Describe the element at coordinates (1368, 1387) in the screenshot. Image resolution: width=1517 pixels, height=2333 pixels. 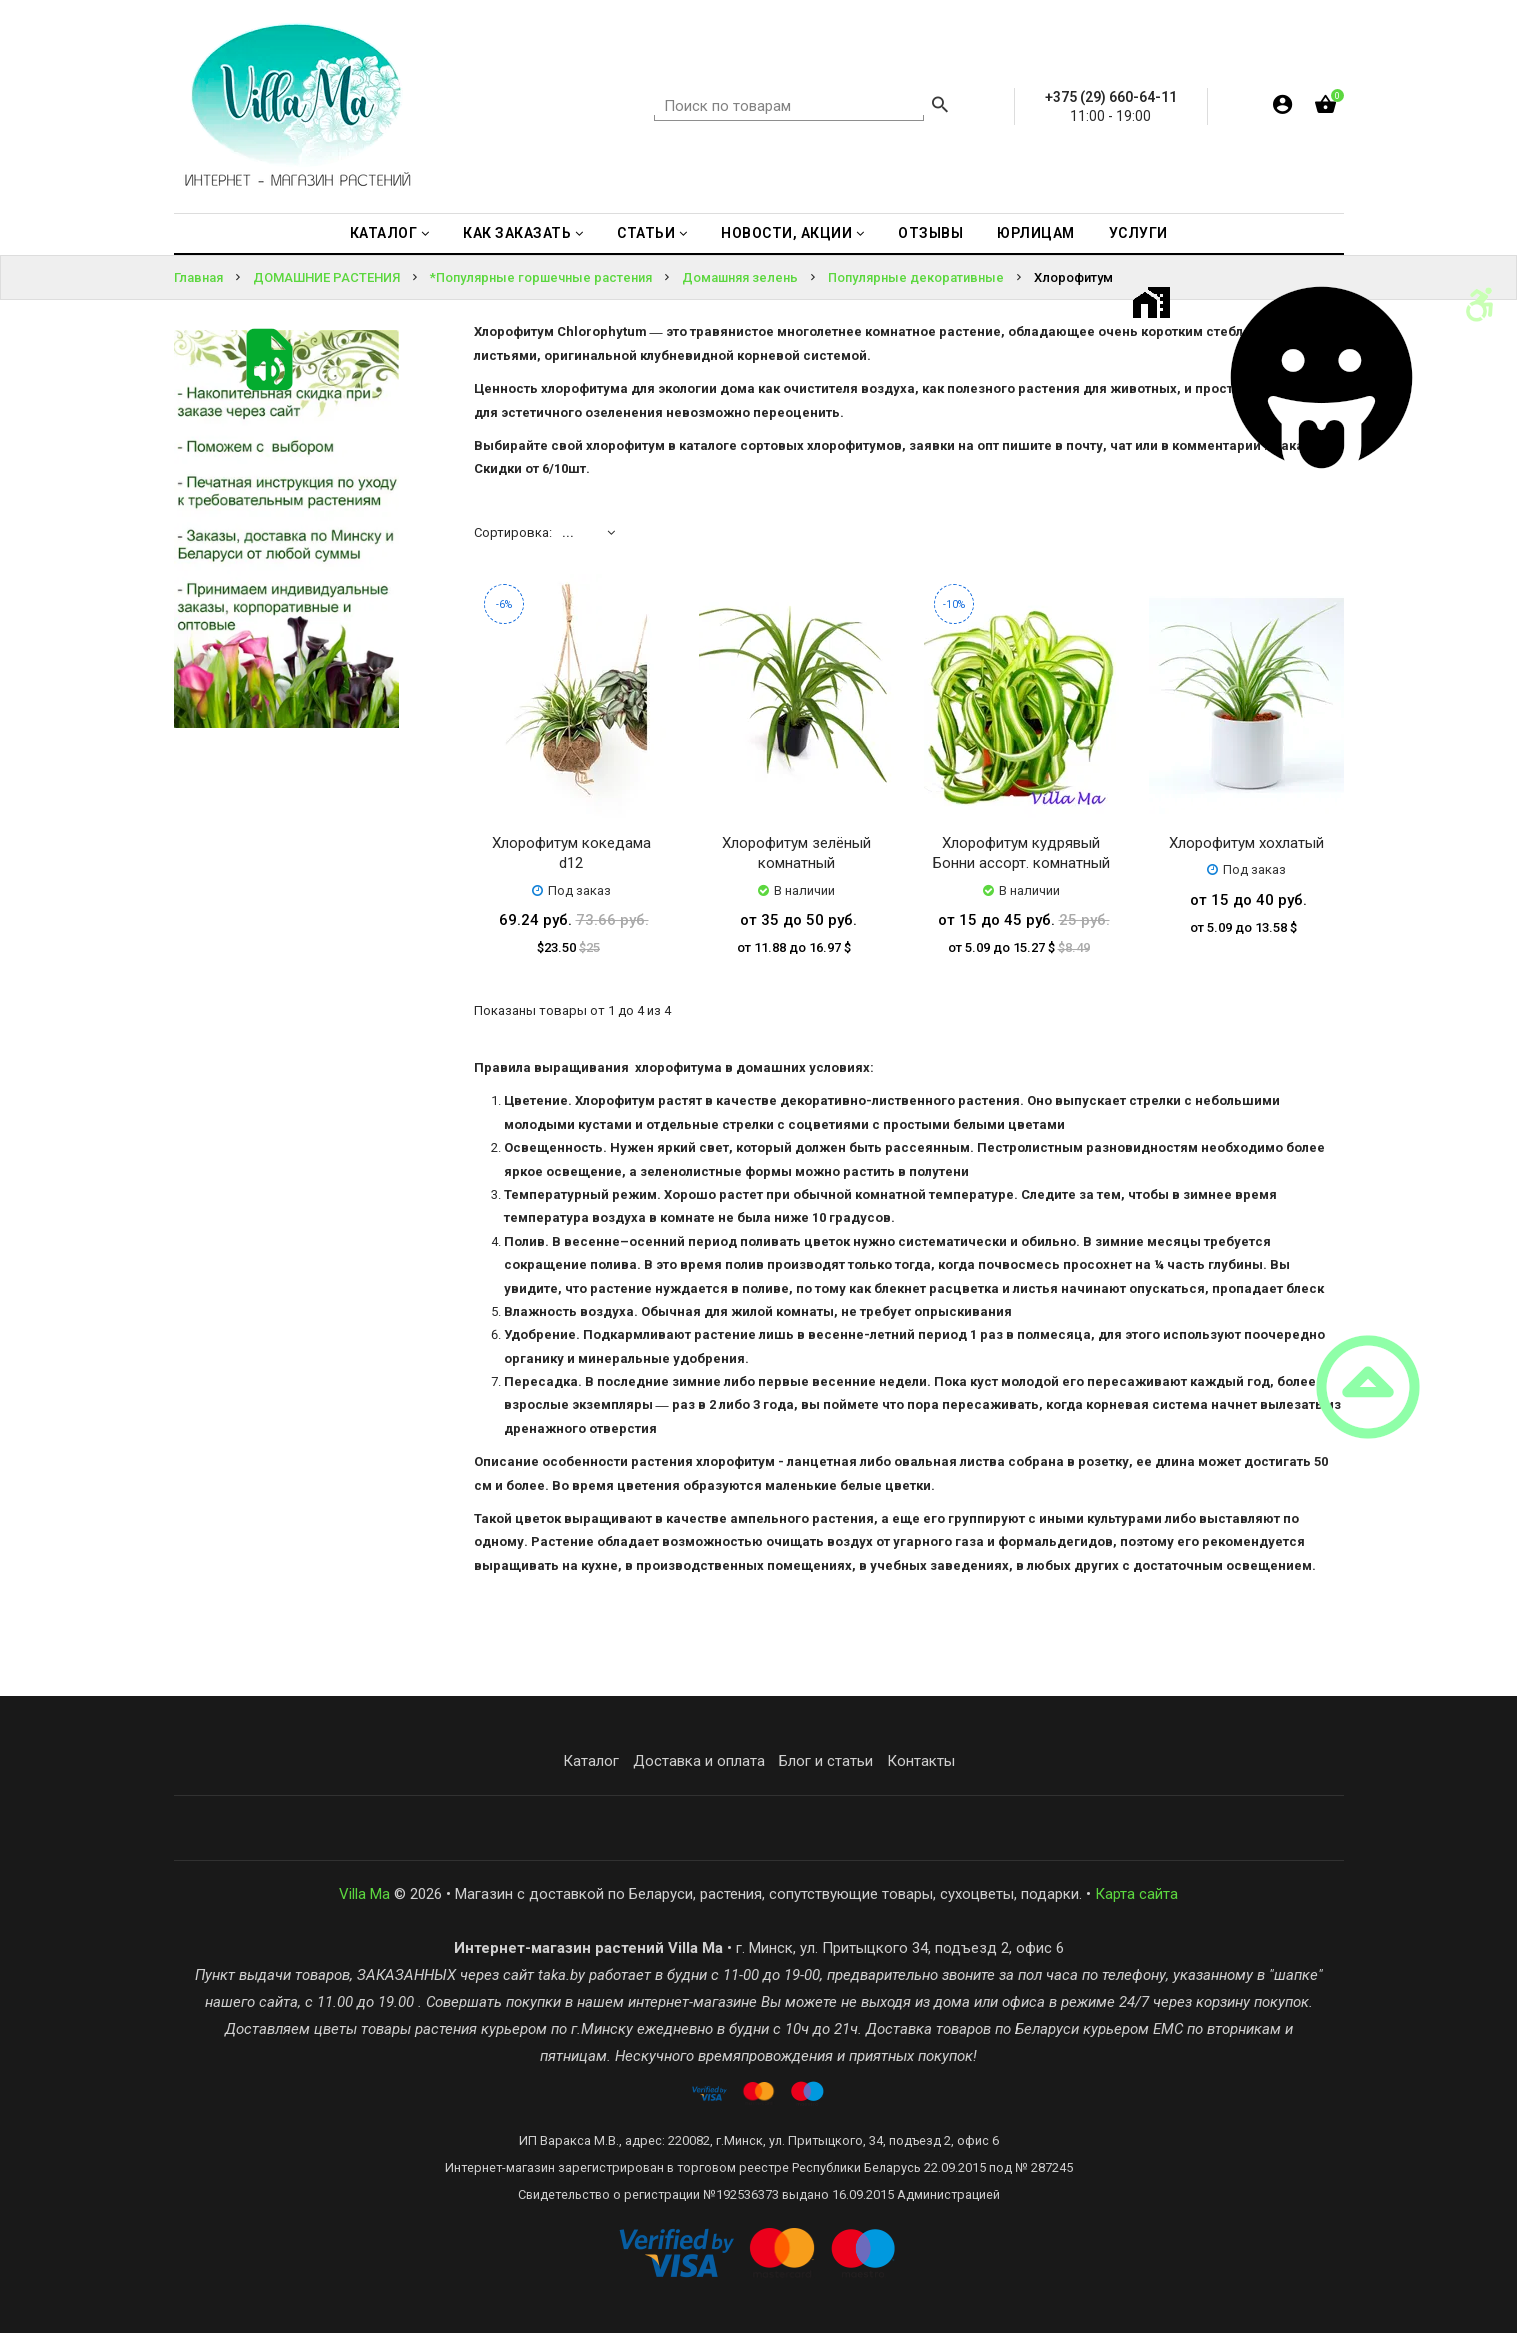
I see `scroll to top of page` at that location.